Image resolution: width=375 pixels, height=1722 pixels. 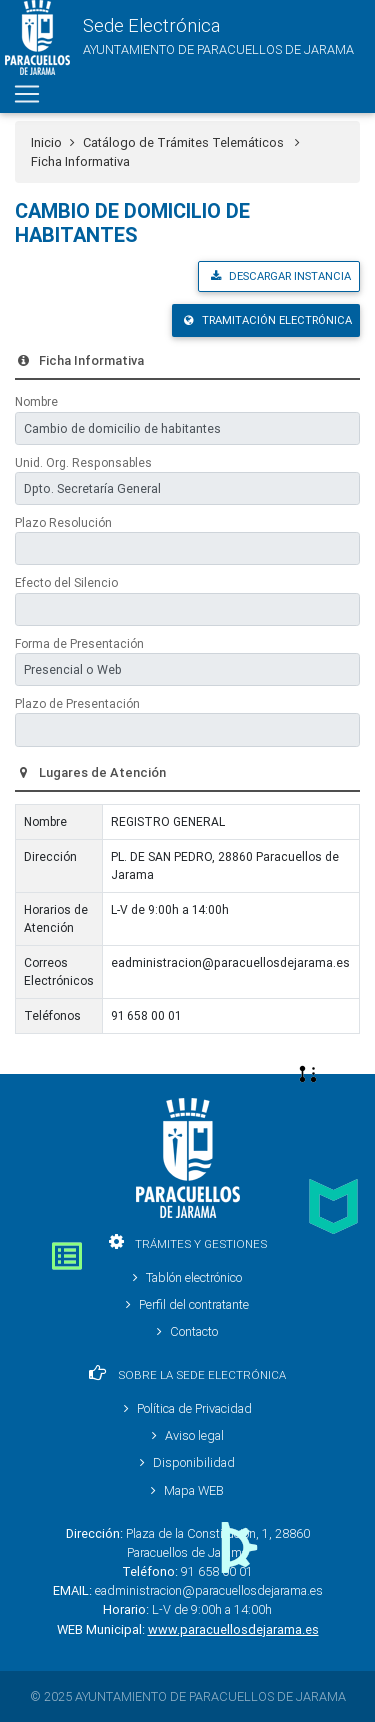 I want to click on dlib machine learning library logo, so click(x=239, y=1547).